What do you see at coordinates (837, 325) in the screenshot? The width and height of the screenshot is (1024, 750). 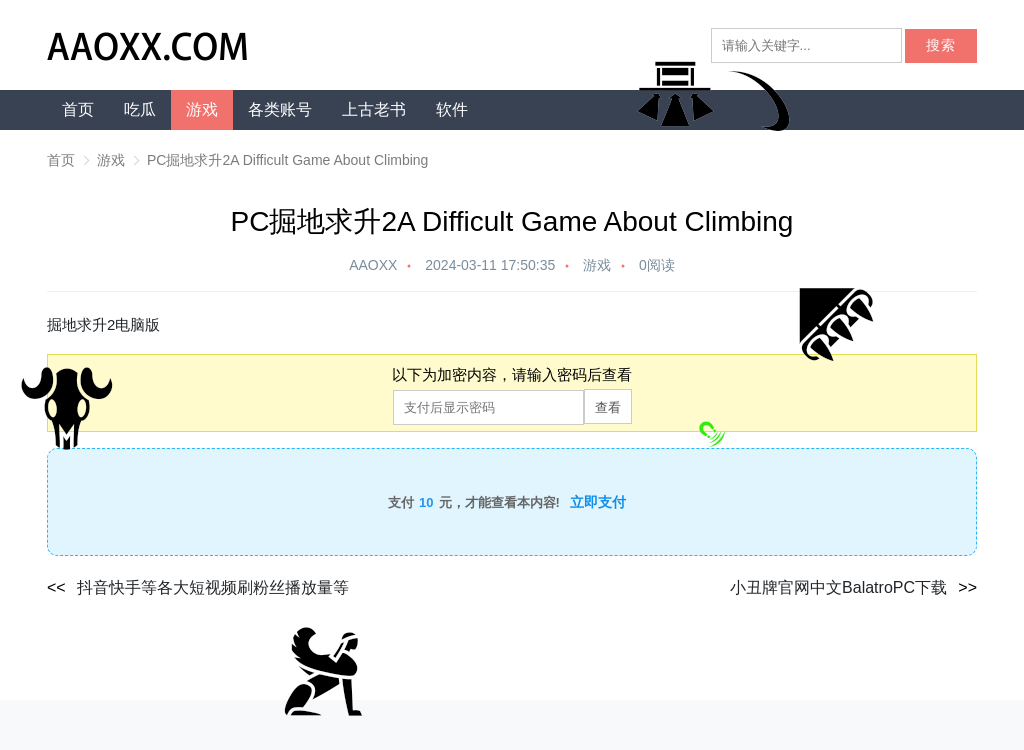 I see `launch missile attack or special weapon ability` at bounding box center [837, 325].